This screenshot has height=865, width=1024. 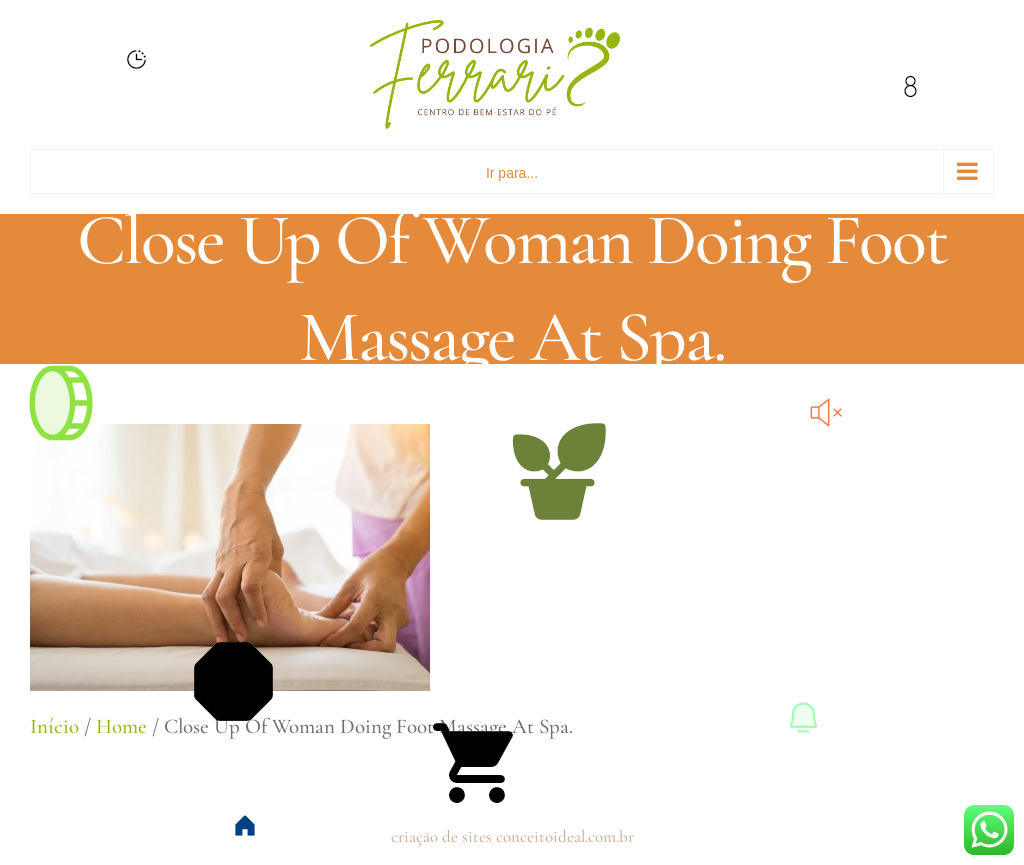 I want to click on view notifications, so click(x=803, y=717).